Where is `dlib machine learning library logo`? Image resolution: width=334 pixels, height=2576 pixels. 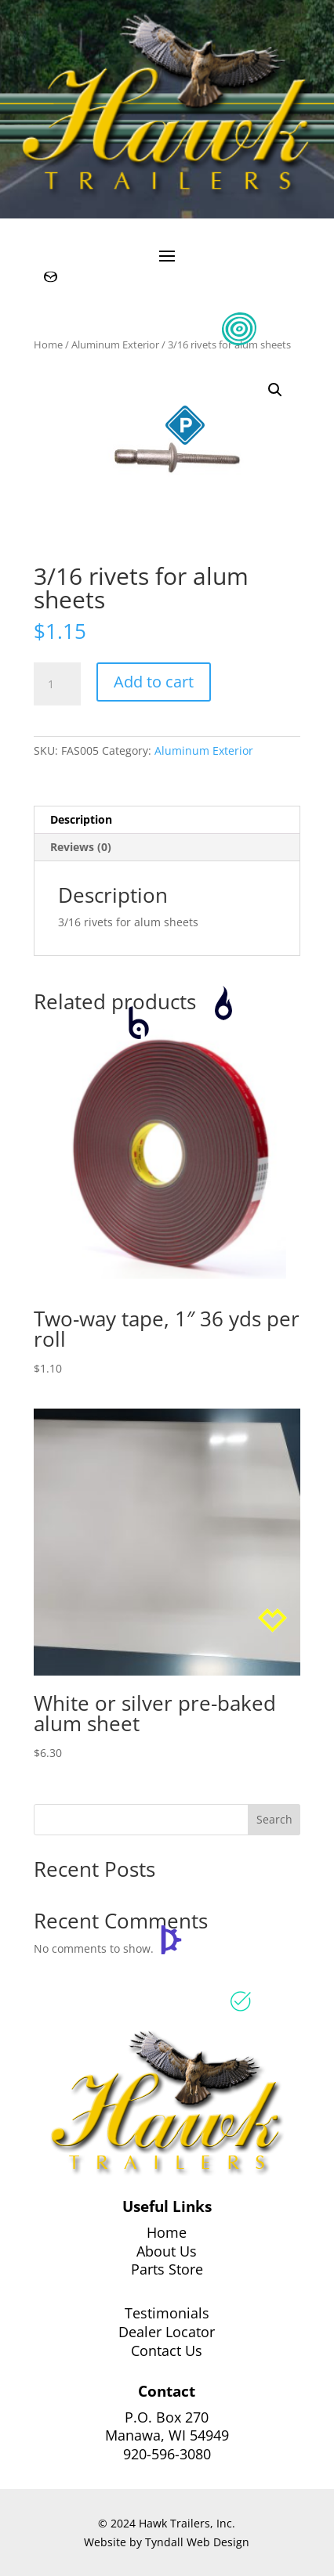 dlib machine learning library logo is located at coordinates (171, 1939).